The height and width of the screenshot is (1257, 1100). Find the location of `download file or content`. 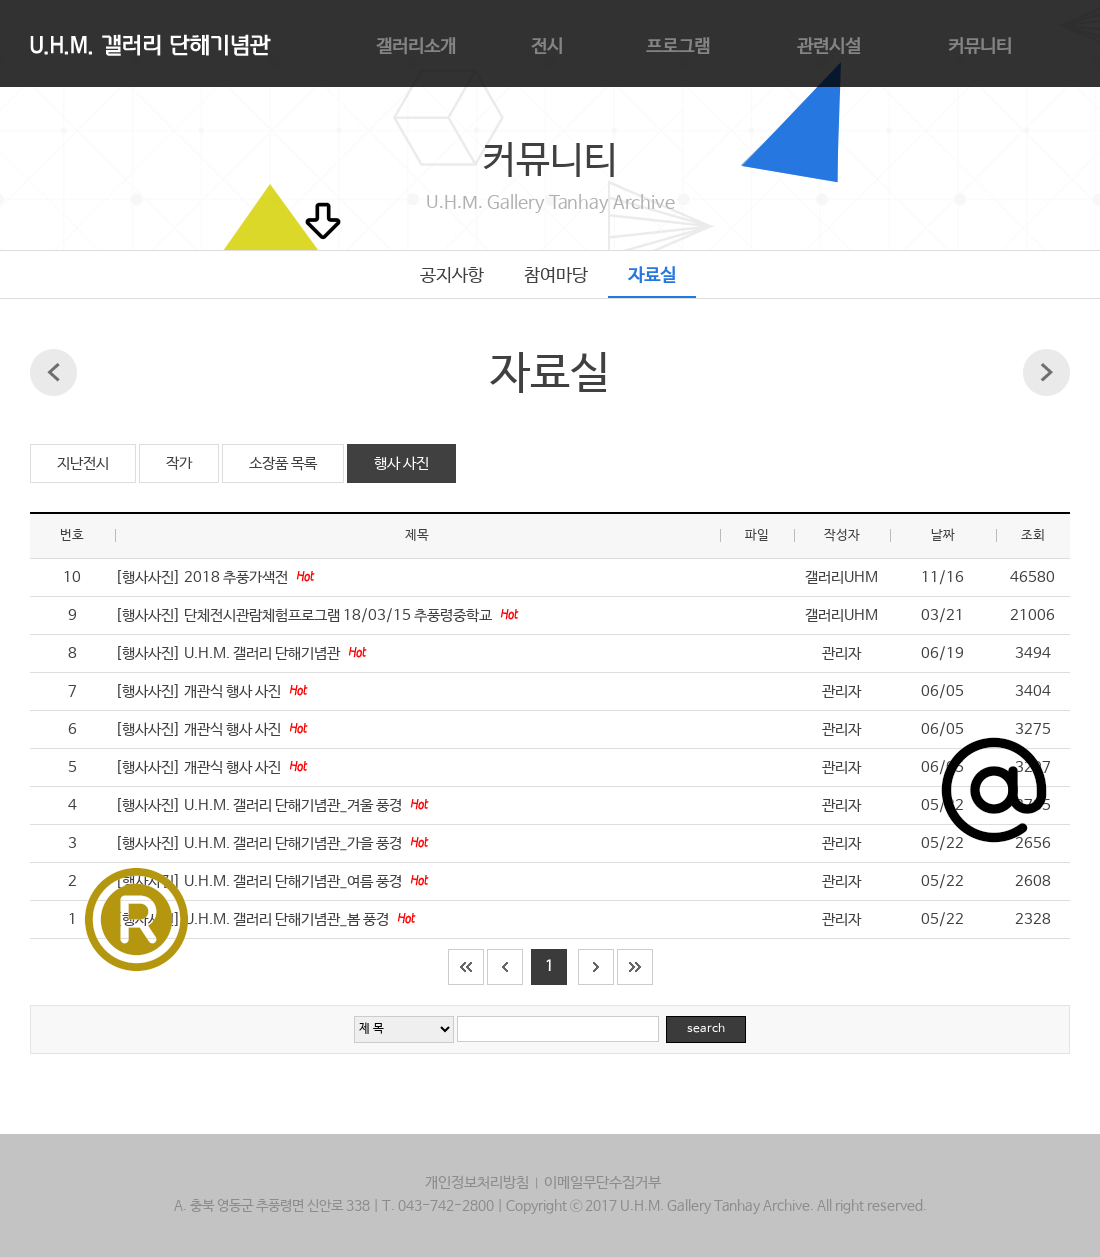

download file or content is located at coordinates (323, 220).